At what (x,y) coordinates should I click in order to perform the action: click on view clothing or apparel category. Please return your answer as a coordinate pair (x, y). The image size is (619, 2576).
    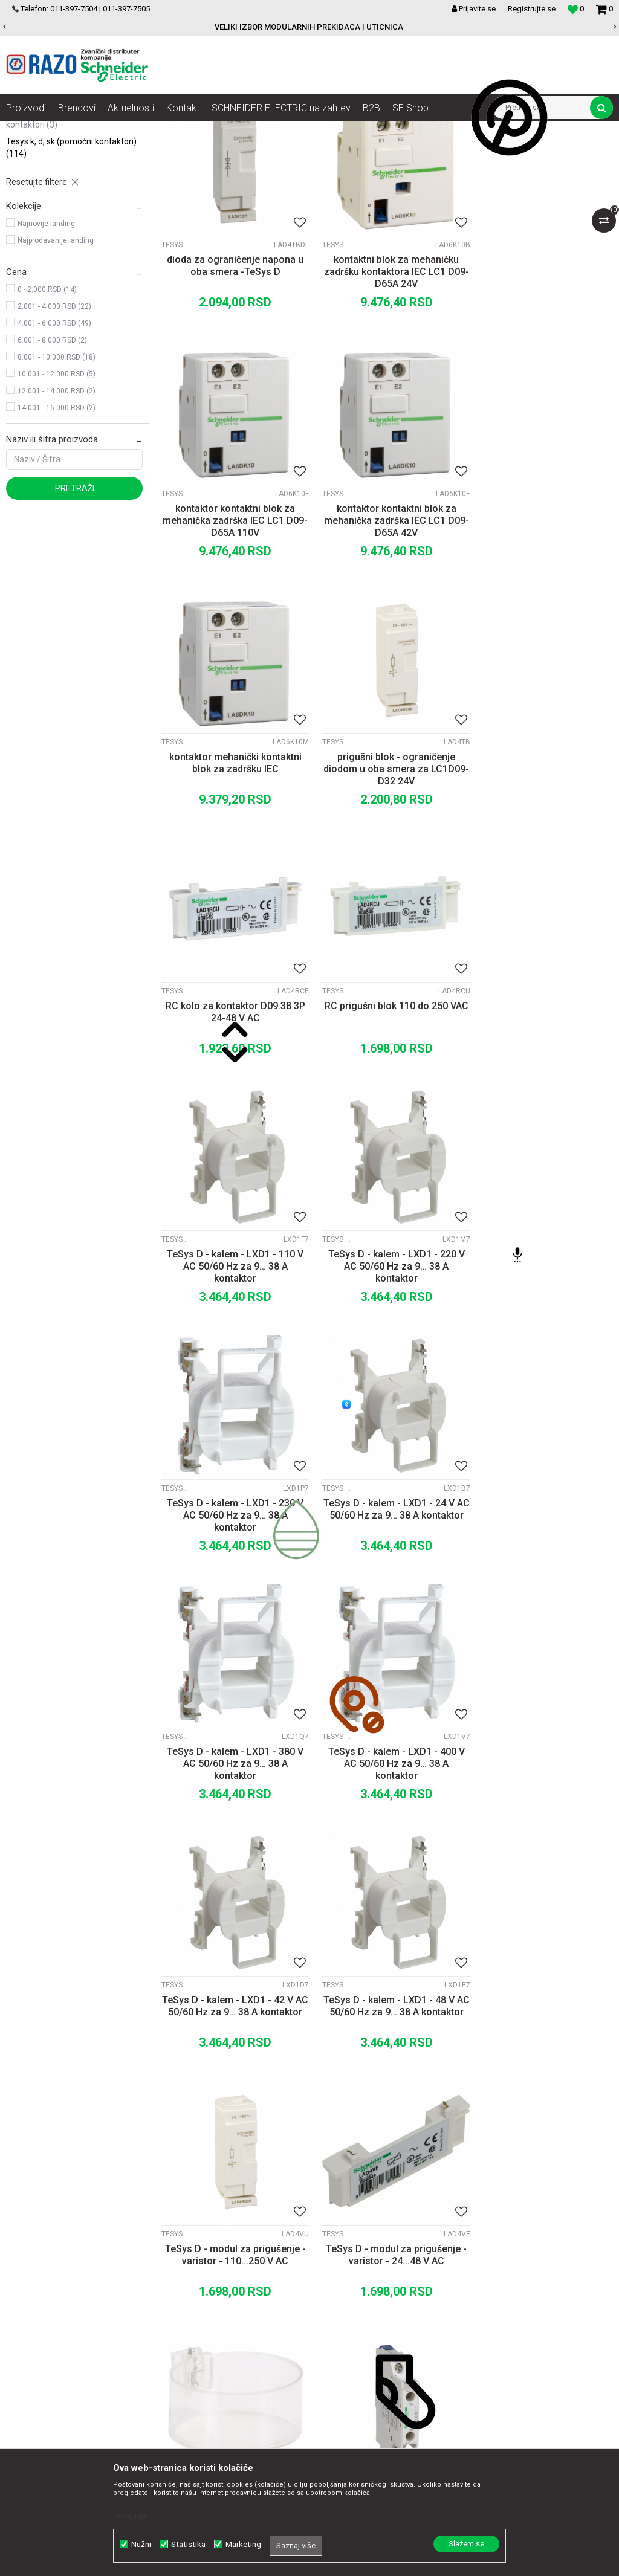
    Looking at the image, I should click on (406, 2392).